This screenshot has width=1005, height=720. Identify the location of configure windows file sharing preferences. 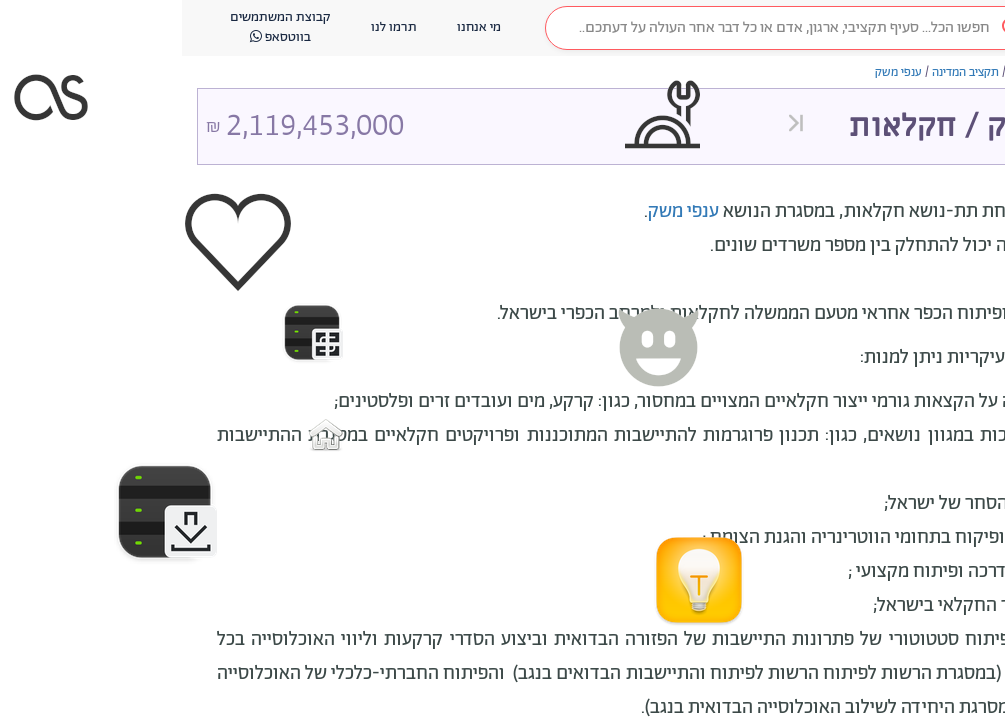
(312, 333).